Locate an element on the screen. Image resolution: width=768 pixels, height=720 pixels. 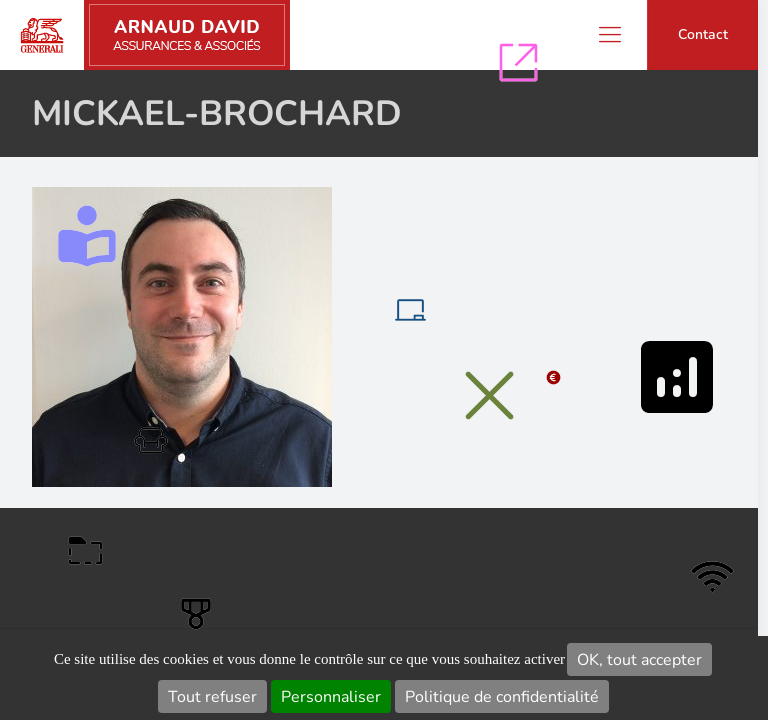
view analytics and statistics is located at coordinates (677, 377).